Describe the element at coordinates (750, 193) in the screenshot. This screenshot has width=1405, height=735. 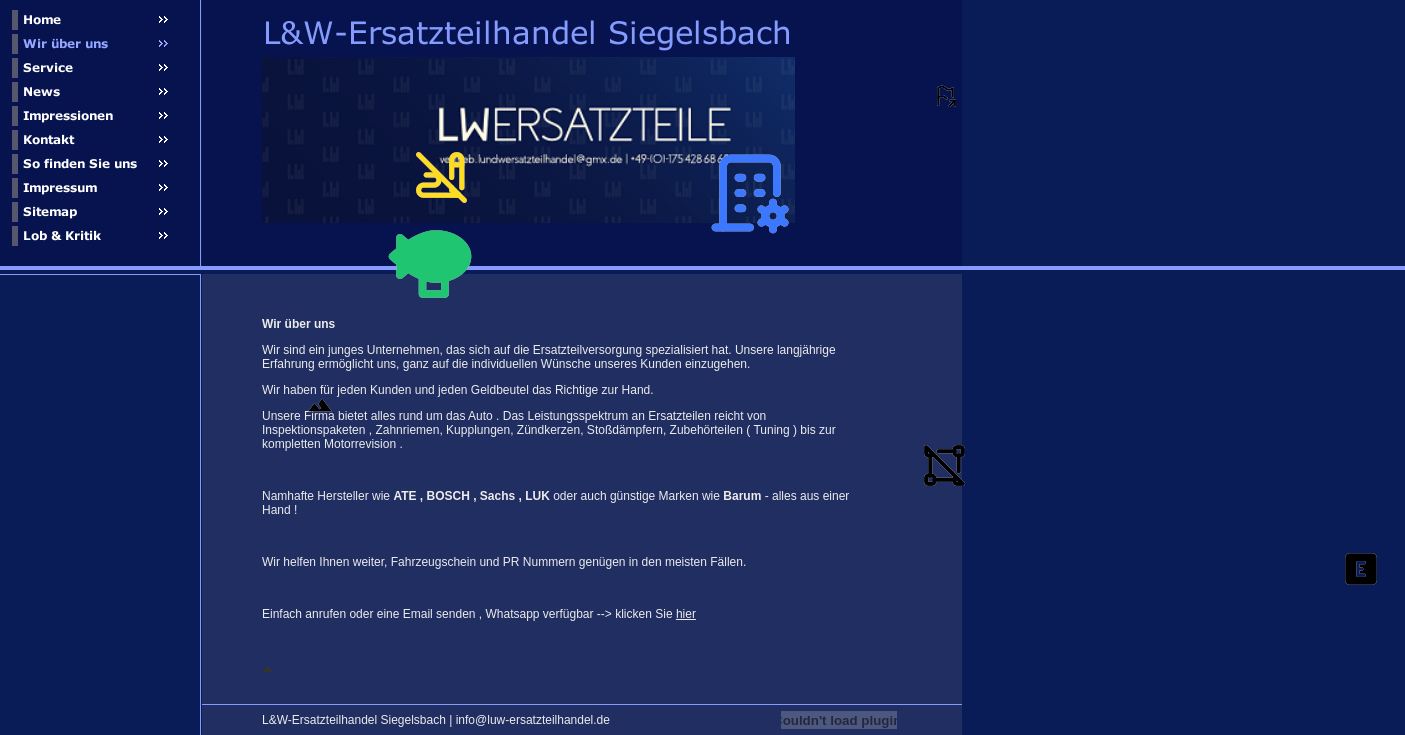
I see `access building or facility settings` at that location.